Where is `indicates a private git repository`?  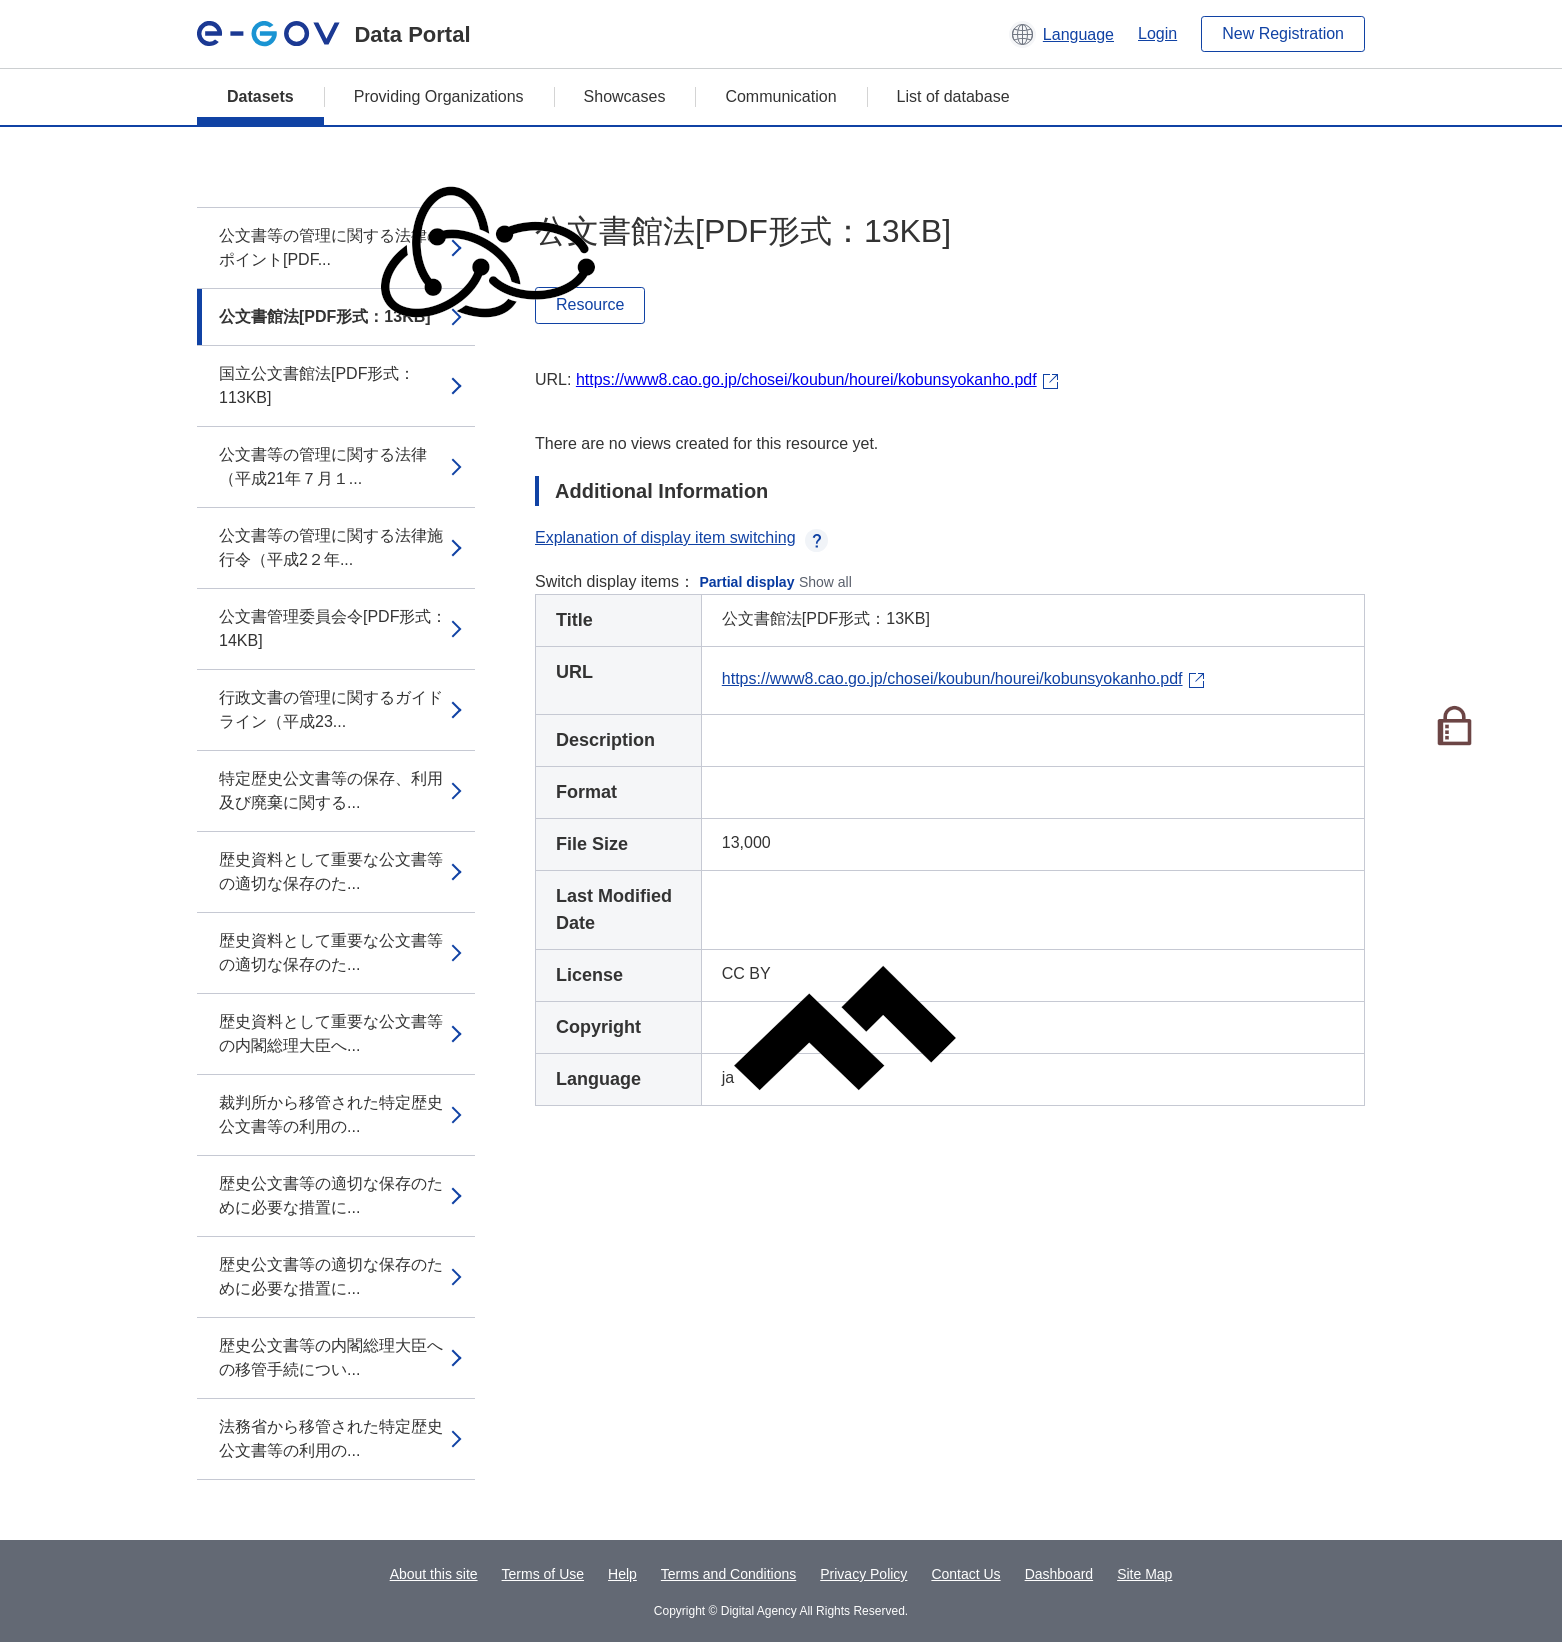
indicates a private git repository is located at coordinates (1454, 726).